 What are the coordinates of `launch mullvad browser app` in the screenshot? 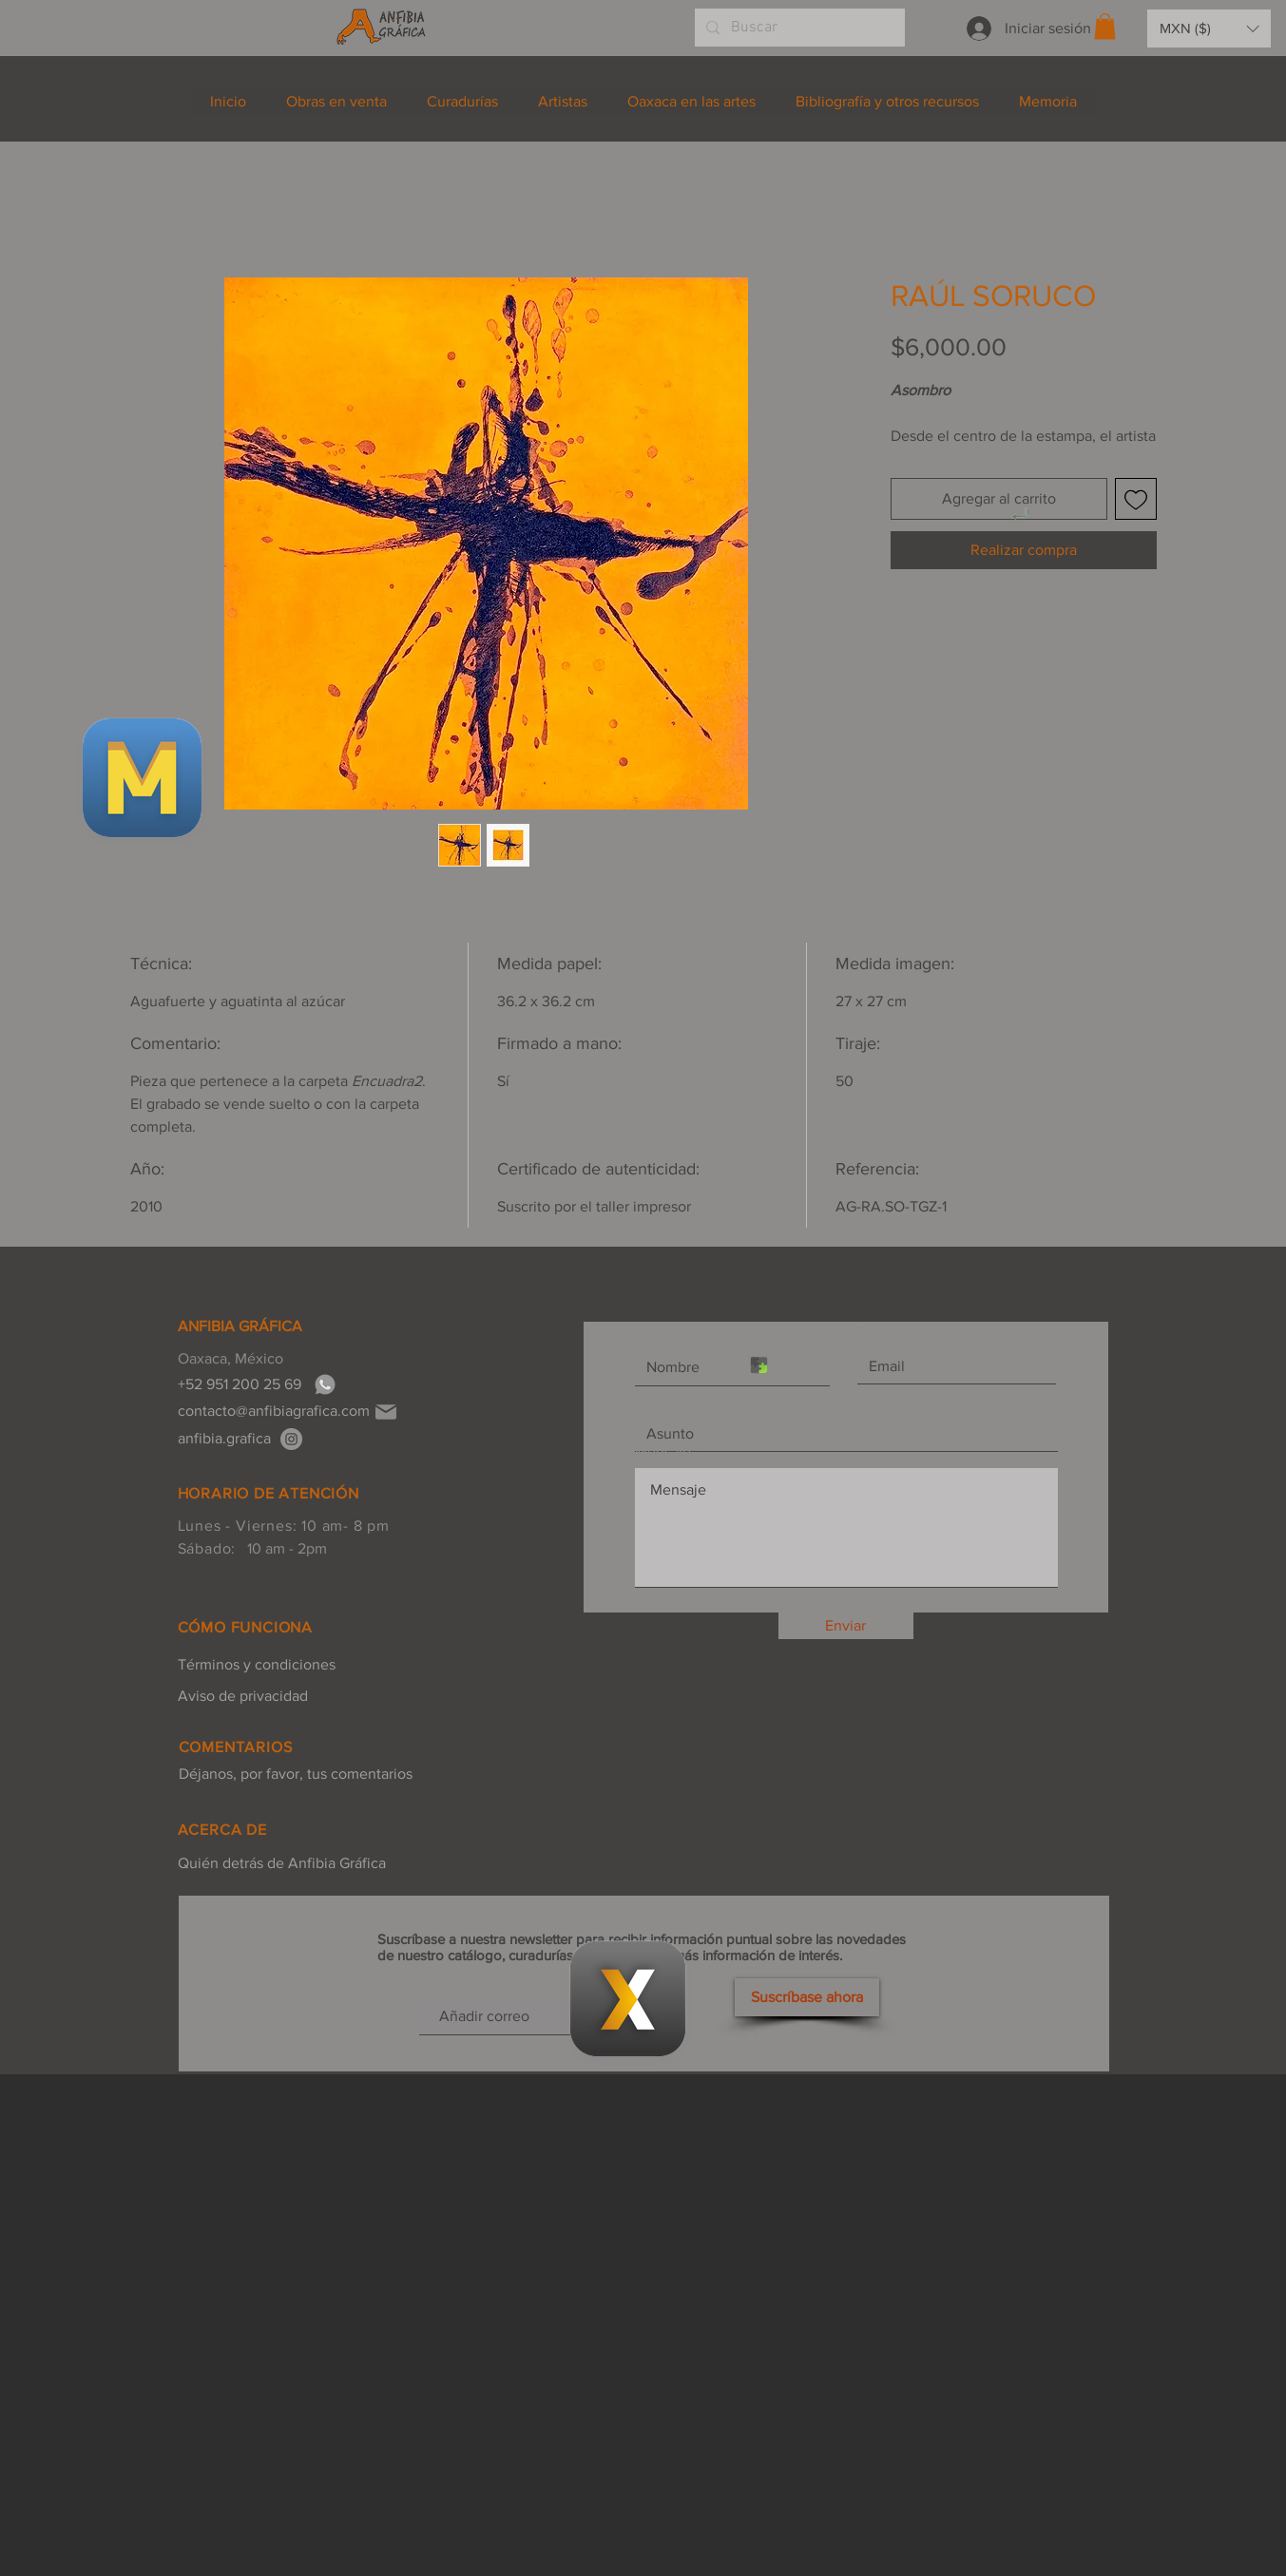 It's located at (142, 777).